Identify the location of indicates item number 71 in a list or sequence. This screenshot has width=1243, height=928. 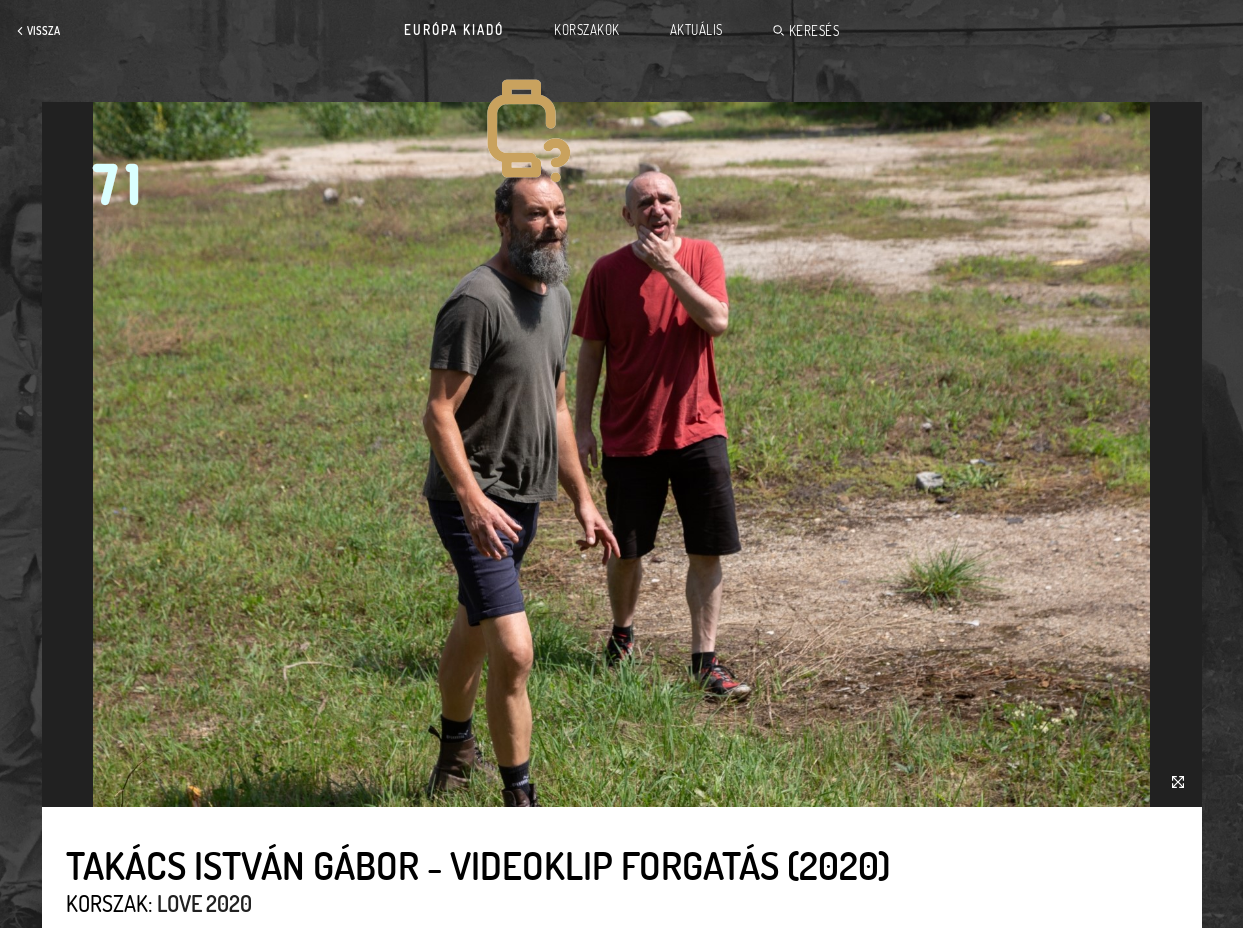
(117, 184).